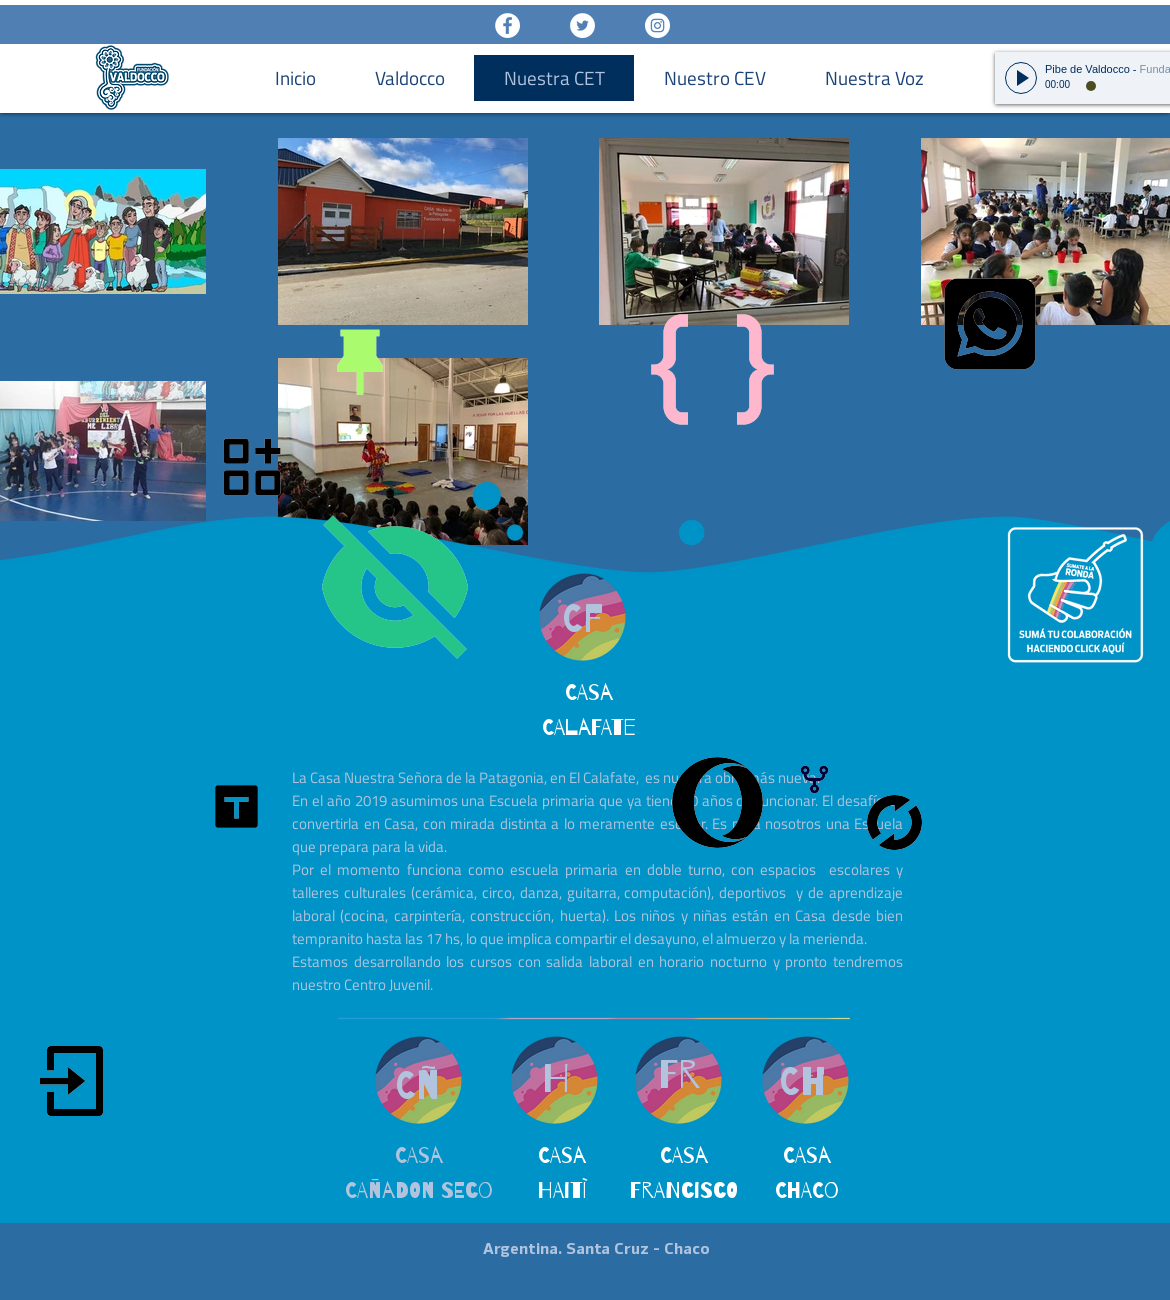 This screenshot has height=1300, width=1170. What do you see at coordinates (814, 779) in the screenshot?
I see `fork a repository` at bounding box center [814, 779].